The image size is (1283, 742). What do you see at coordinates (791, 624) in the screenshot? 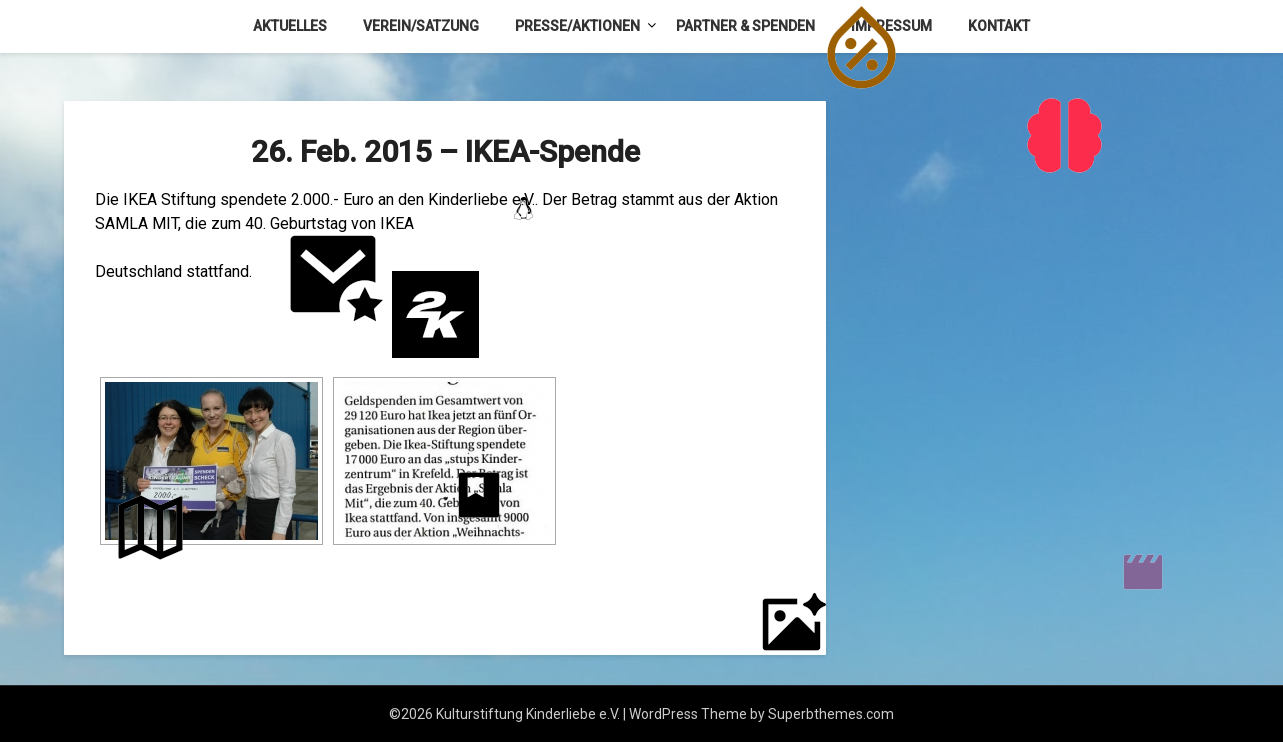
I see `enhance image with AI` at bounding box center [791, 624].